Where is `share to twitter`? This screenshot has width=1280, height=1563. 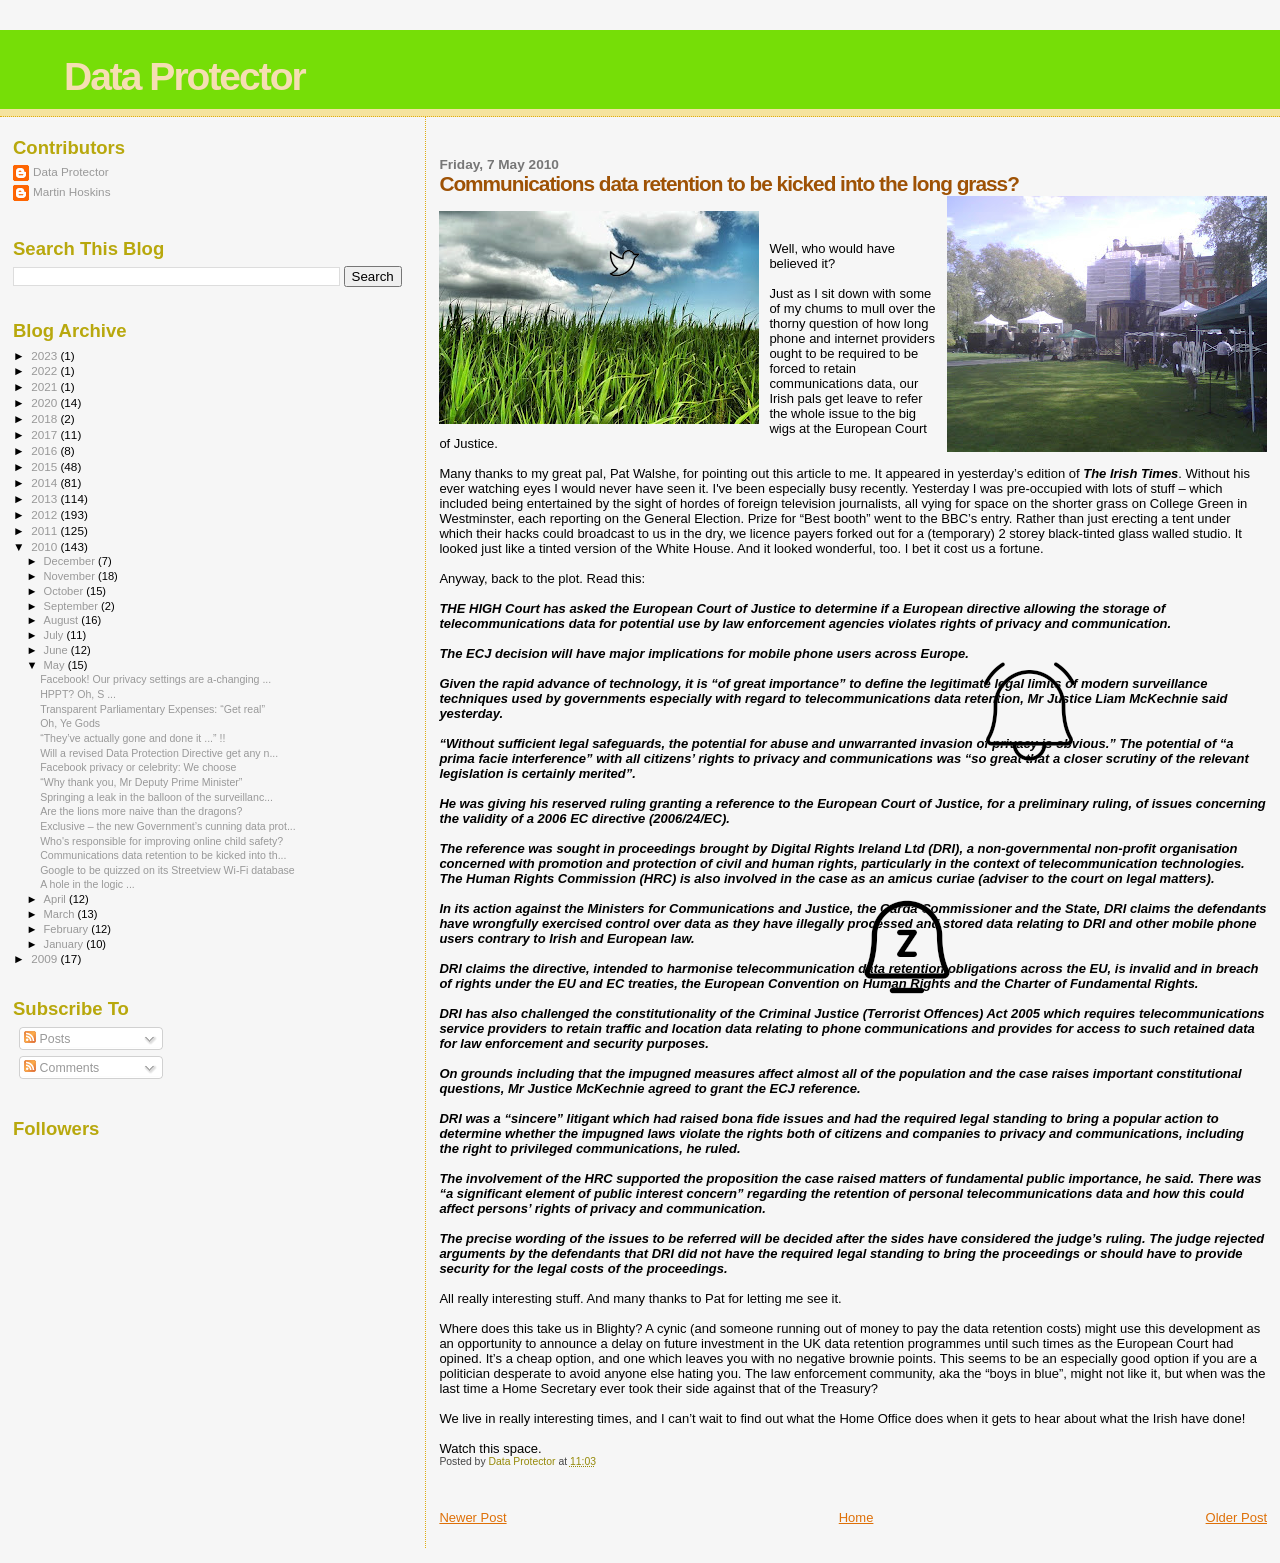 share to twitter is located at coordinates (623, 262).